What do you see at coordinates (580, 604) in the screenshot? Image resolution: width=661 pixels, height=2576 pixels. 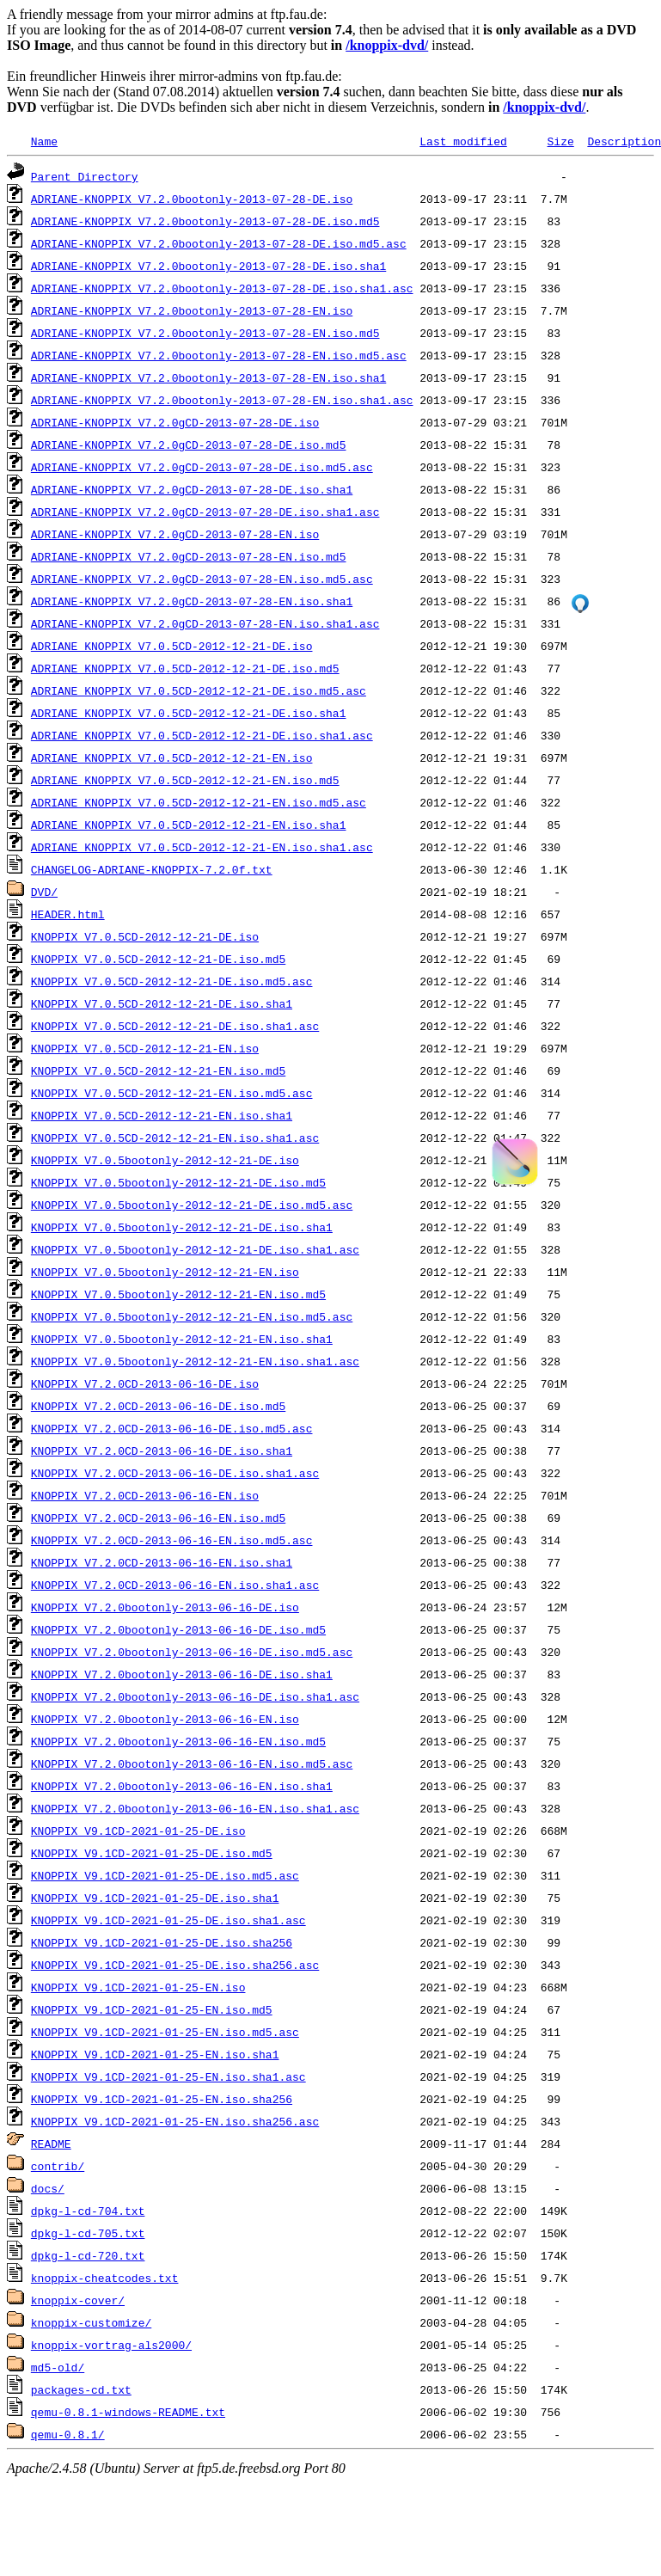 I see `open the tips app for helpful hints and tutorials` at bounding box center [580, 604].